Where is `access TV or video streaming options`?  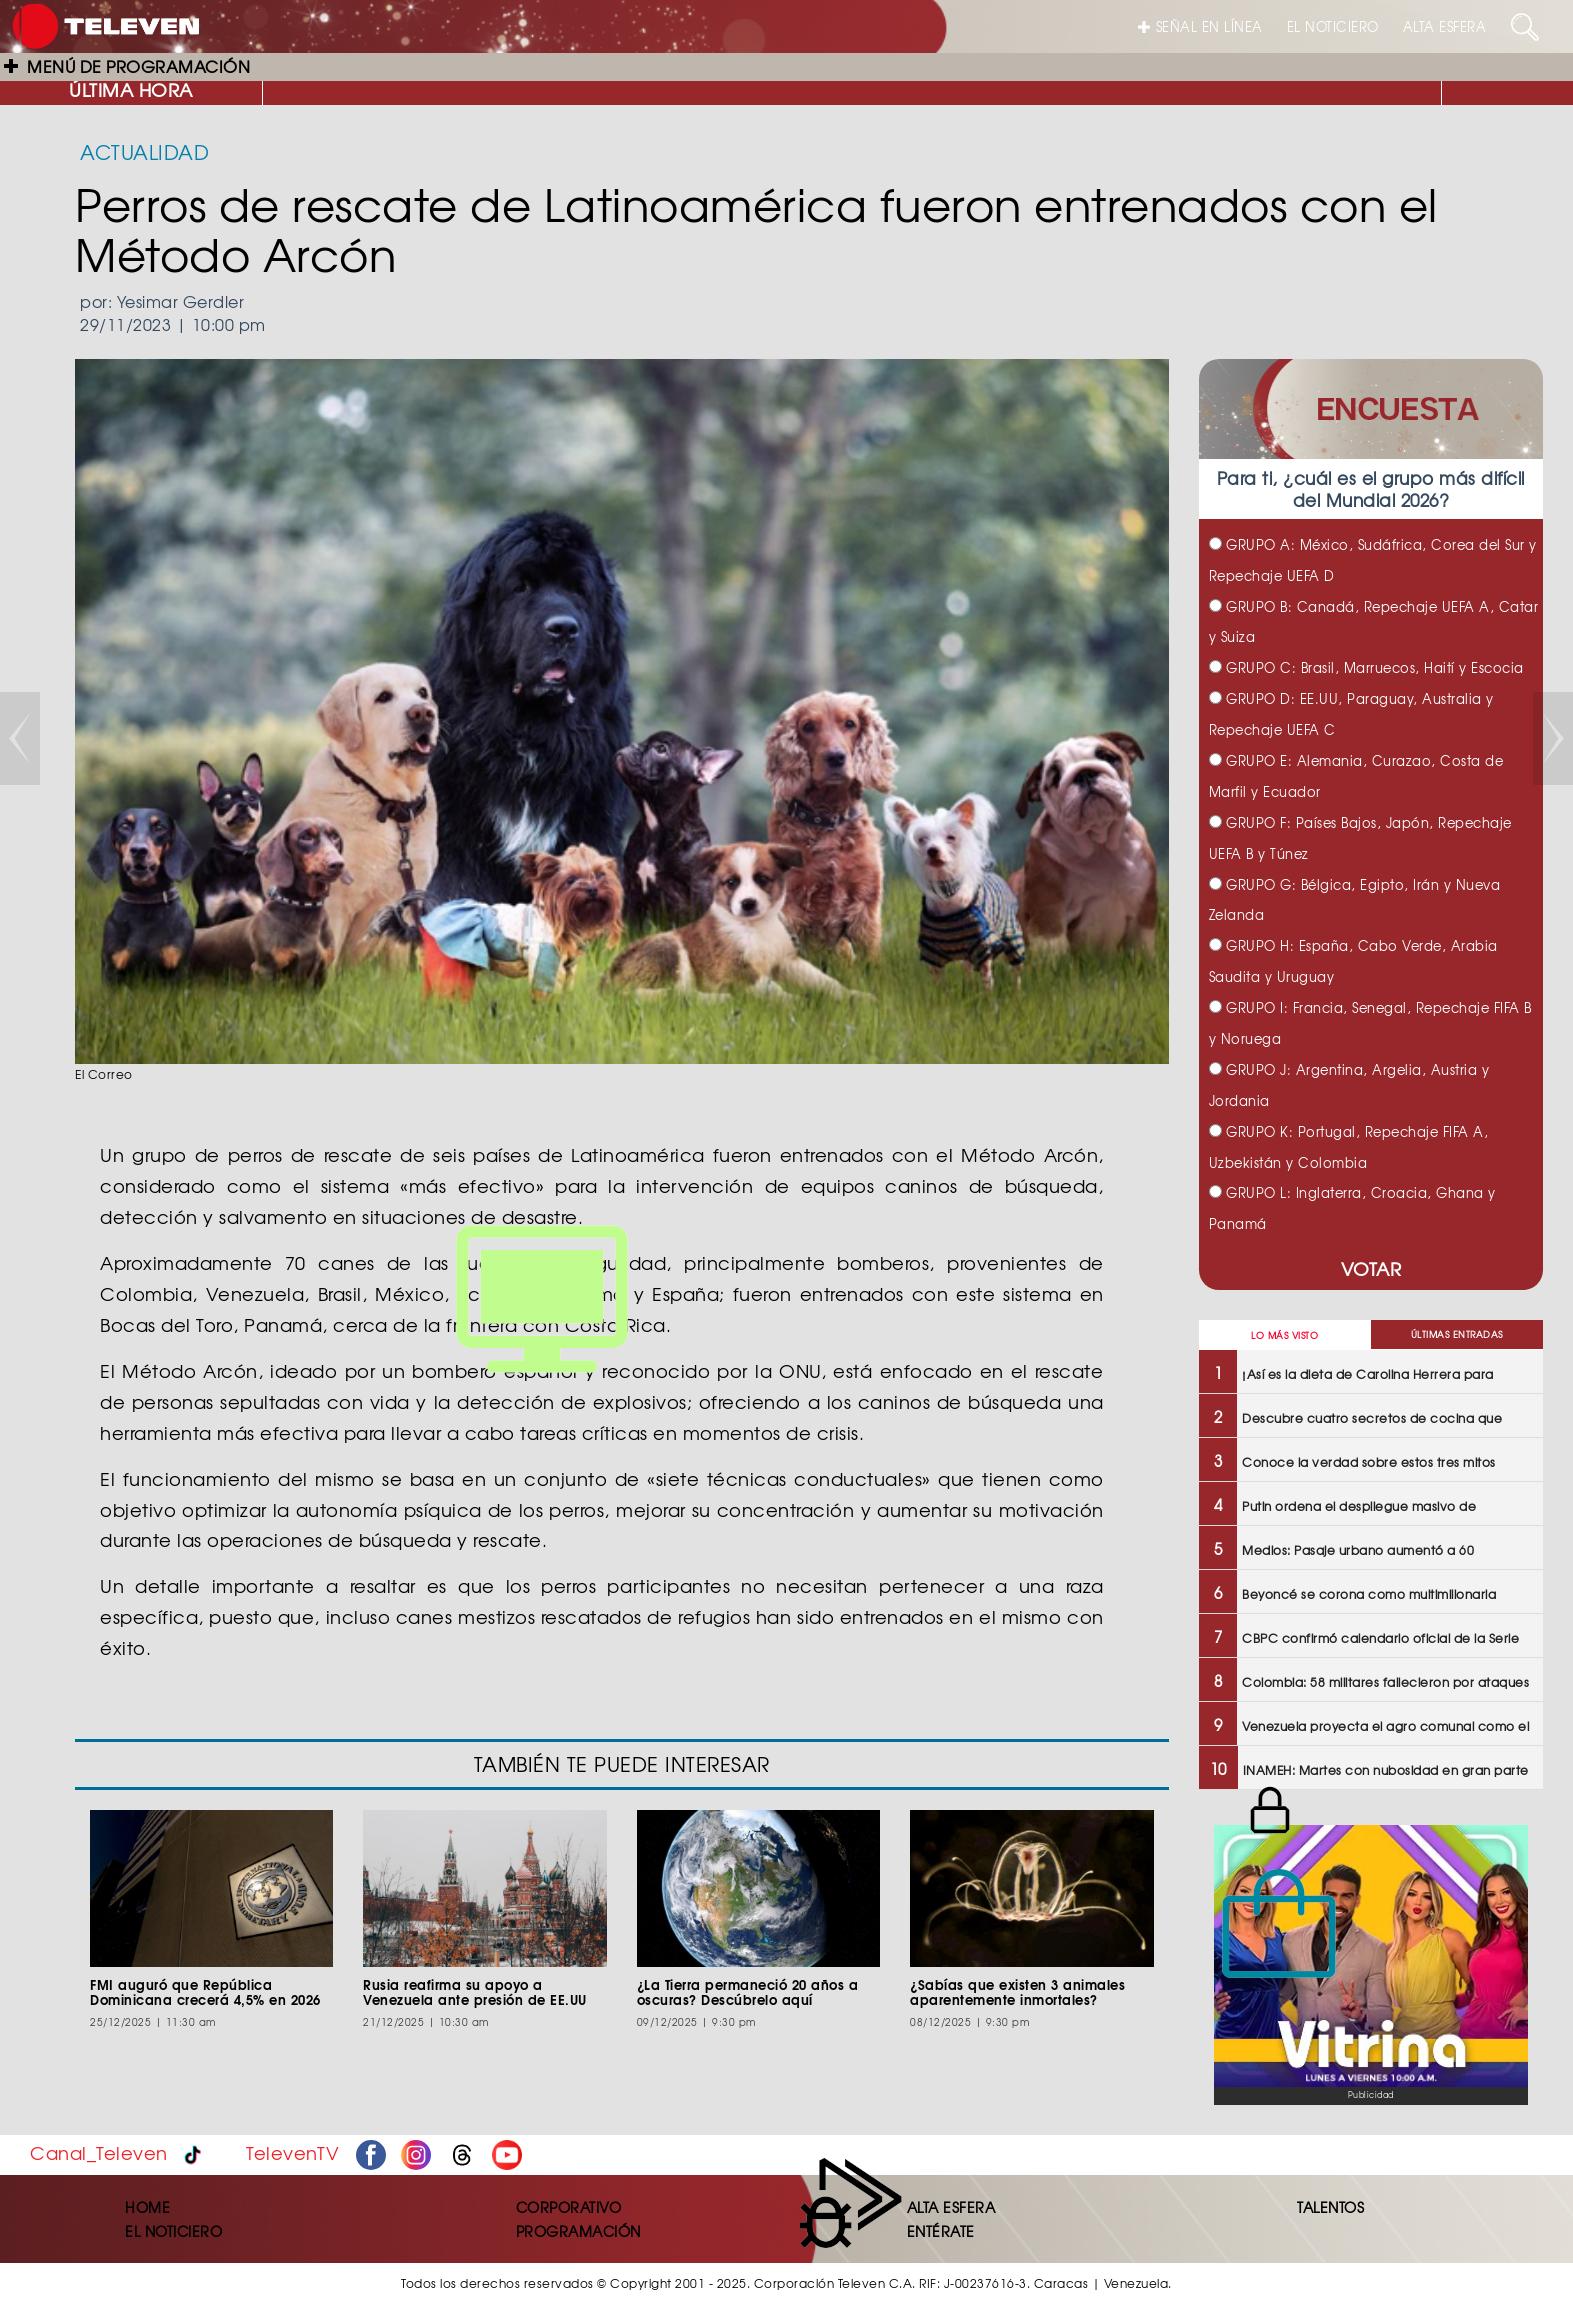
access TV or video streaming options is located at coordinates (542, 1299).